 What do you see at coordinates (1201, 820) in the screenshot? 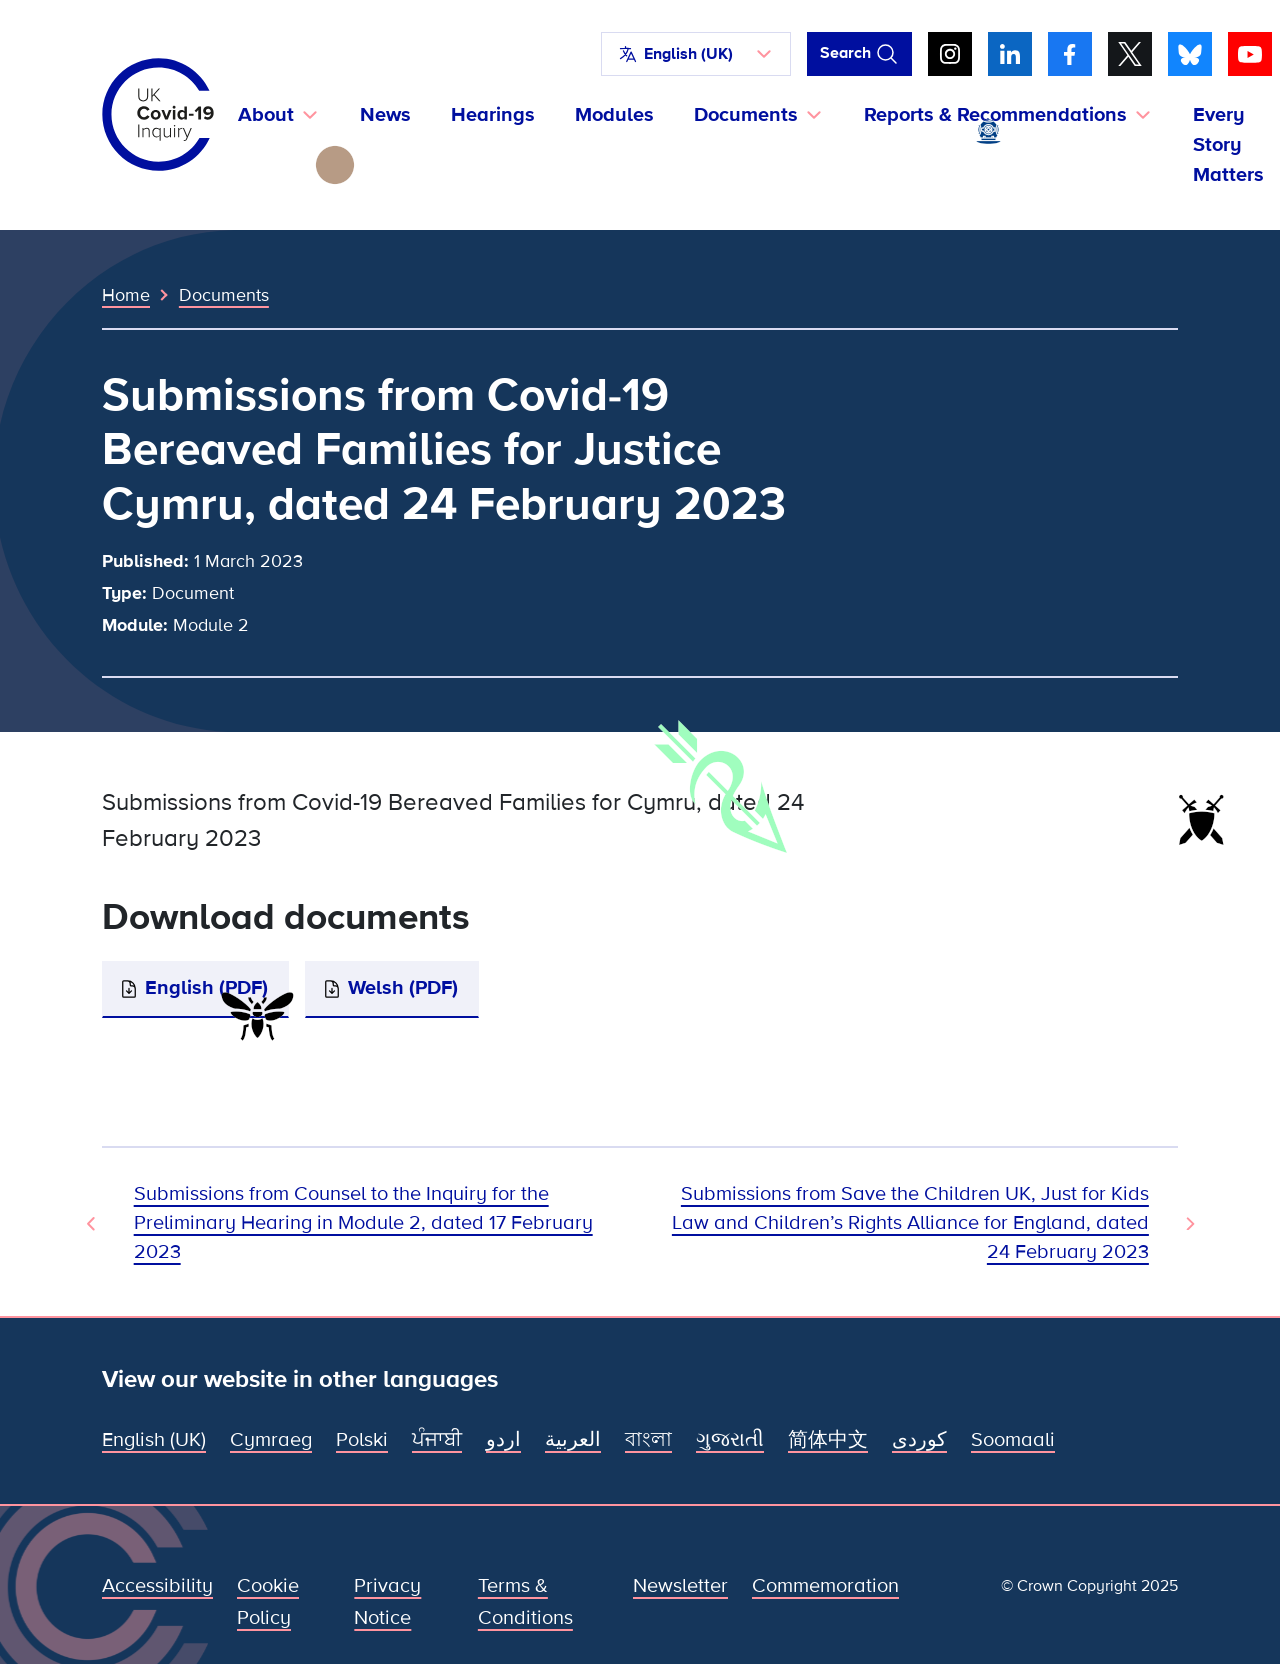
I see `access combat or battle features` at bounding box center [1201, 820].